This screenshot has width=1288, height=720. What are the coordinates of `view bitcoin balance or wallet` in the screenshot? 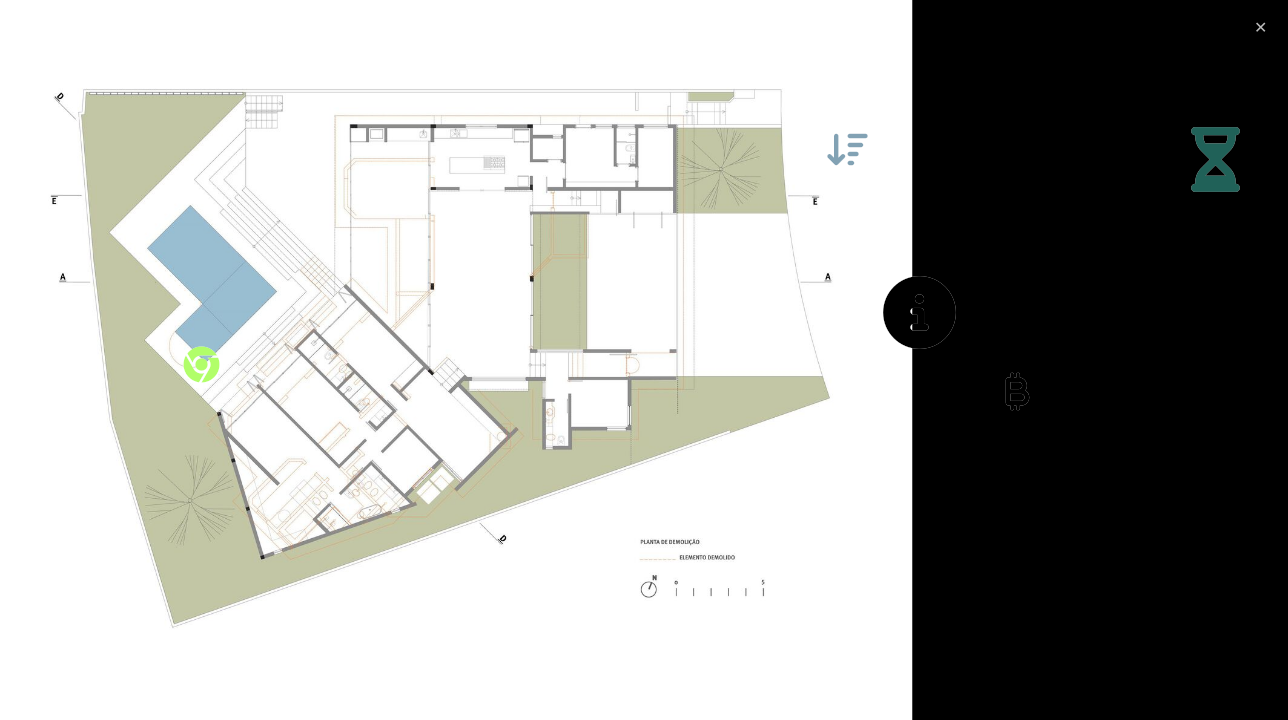 It's located at (1017, 391).